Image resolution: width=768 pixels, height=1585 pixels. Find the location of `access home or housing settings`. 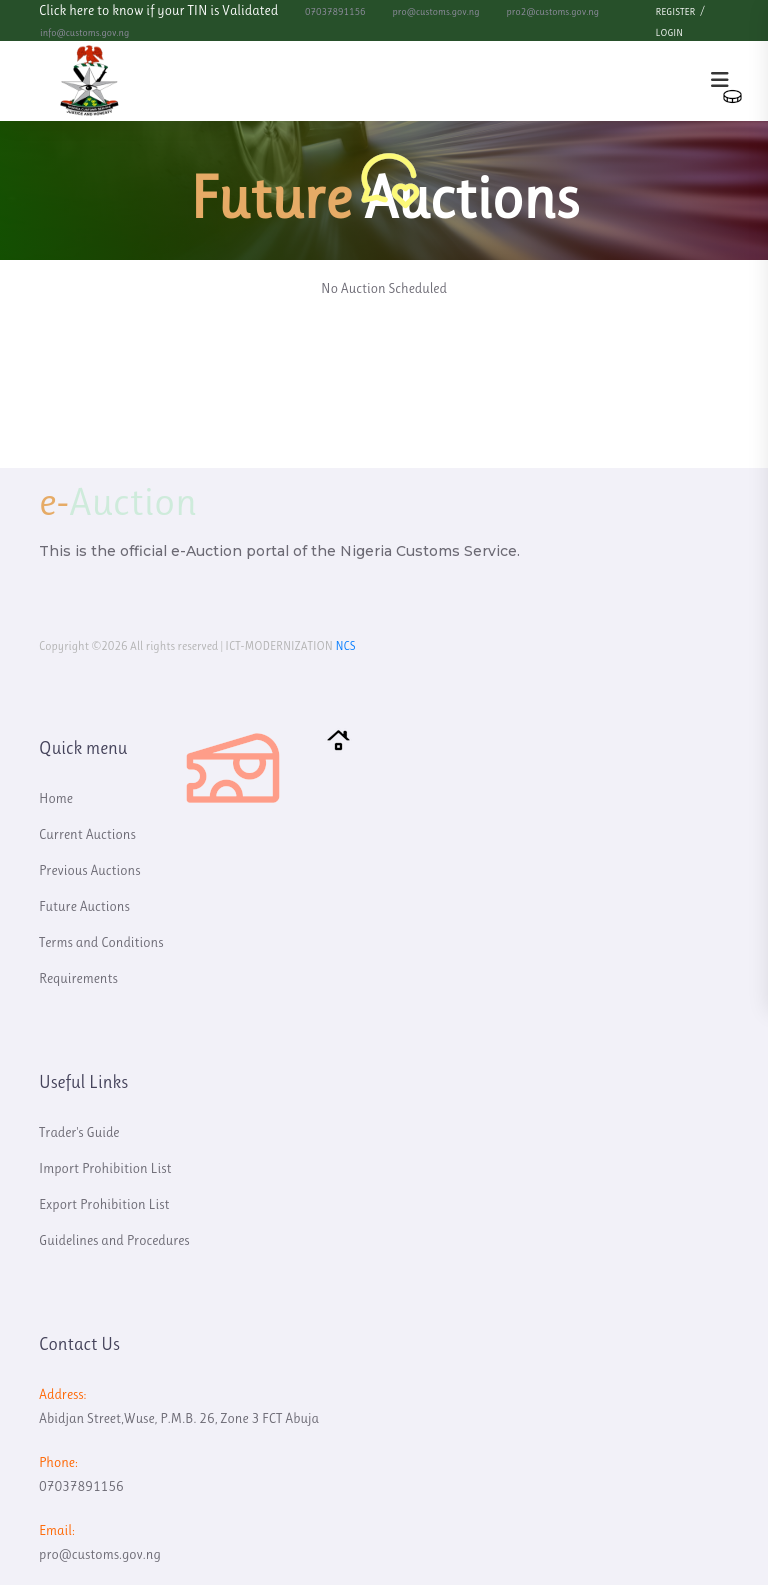

access home or housing settings is located at coordinates (338, 740).